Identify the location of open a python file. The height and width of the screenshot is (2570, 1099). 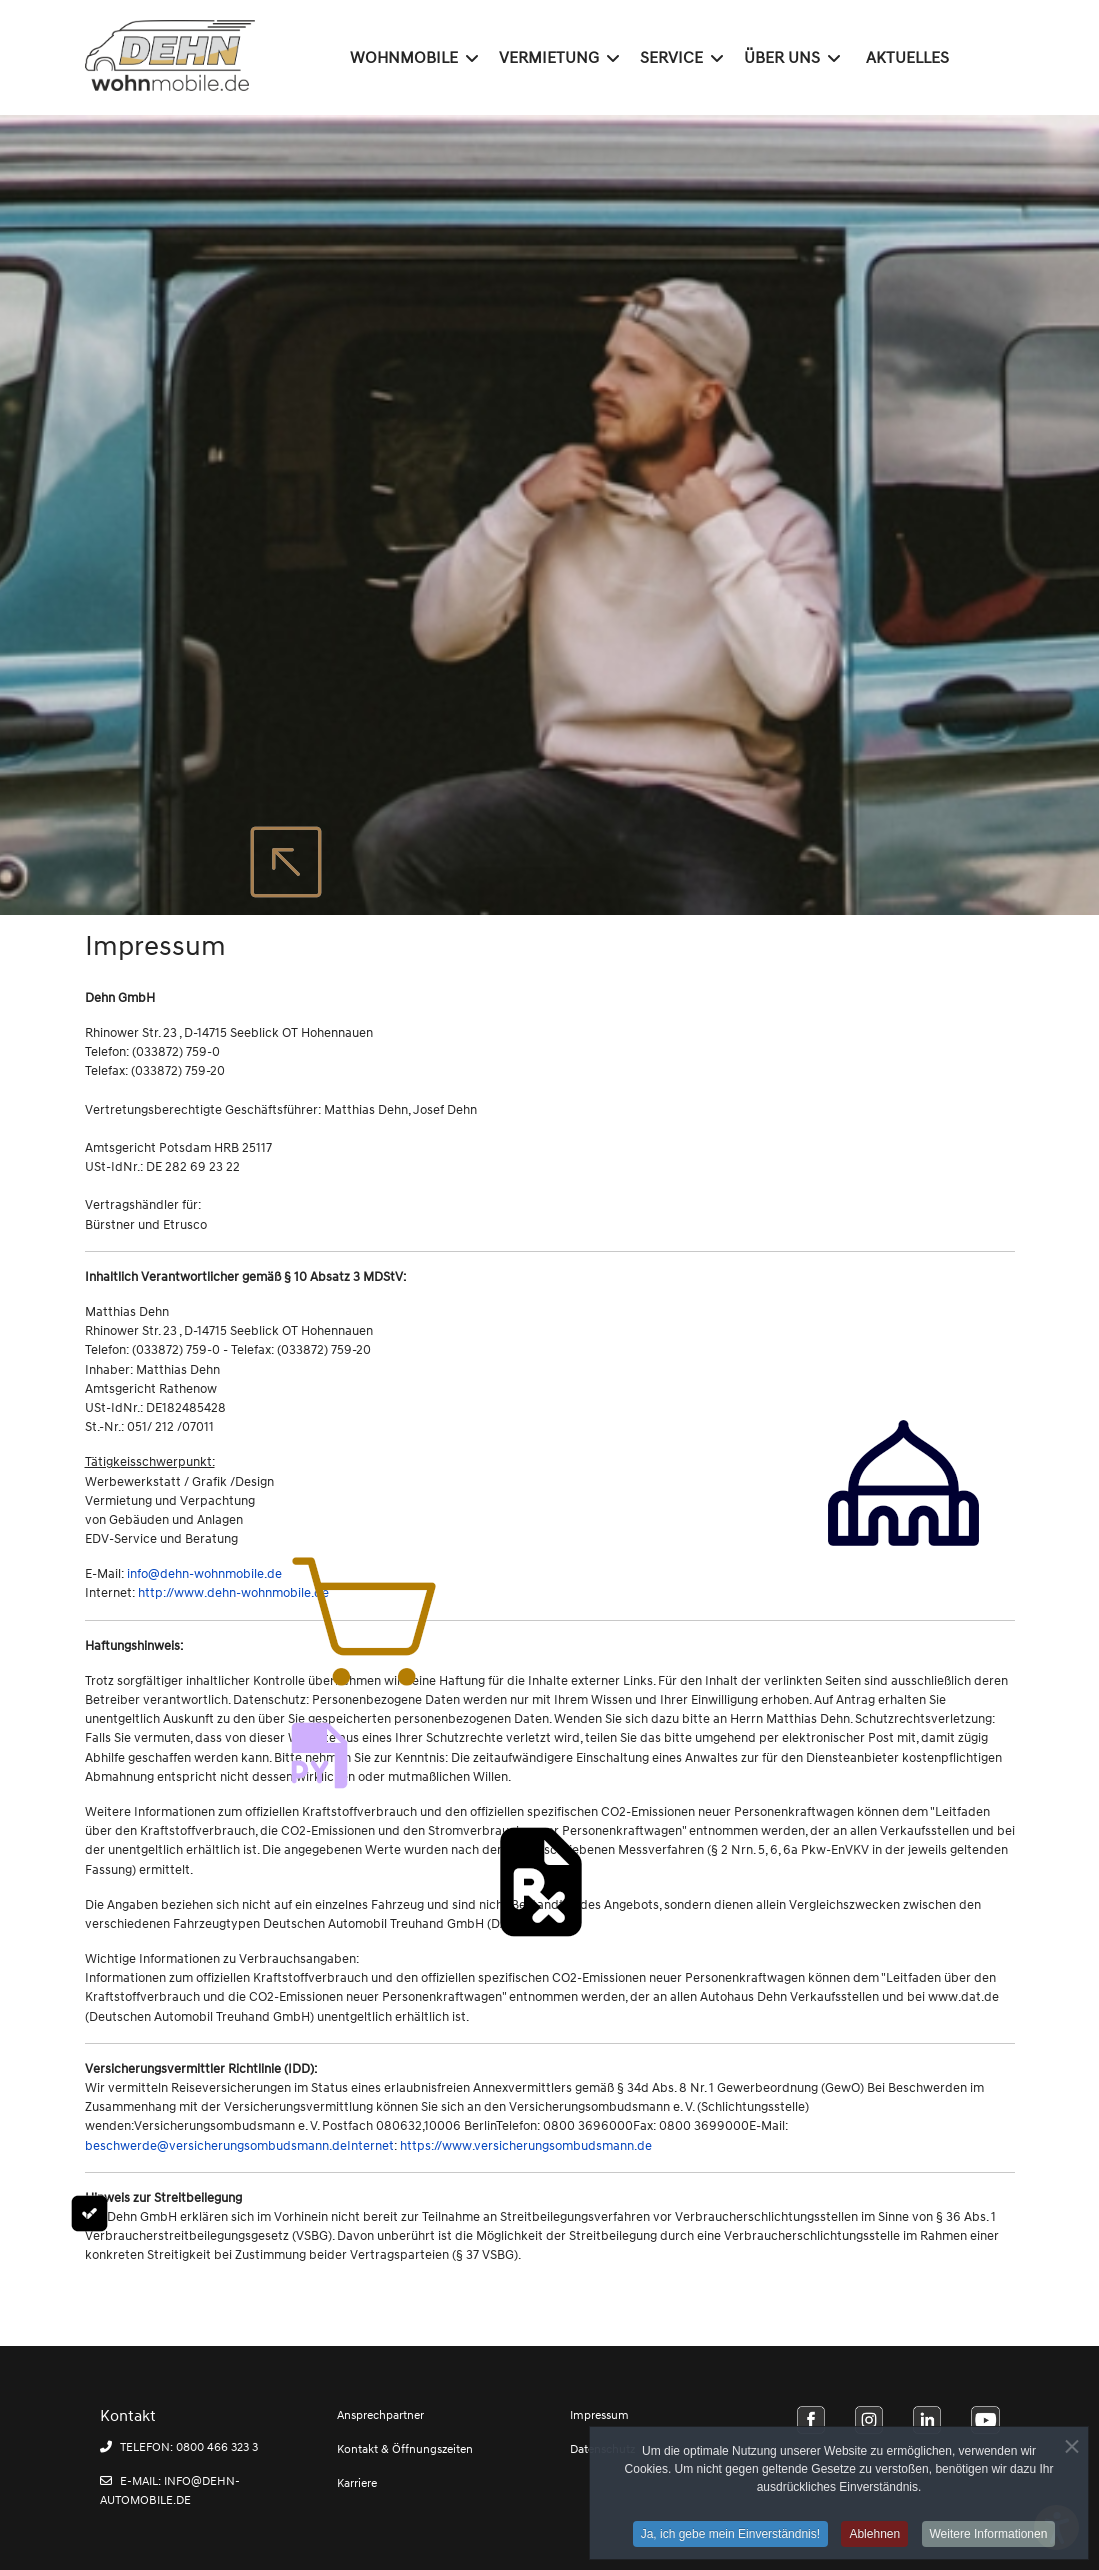
(319, 1755).